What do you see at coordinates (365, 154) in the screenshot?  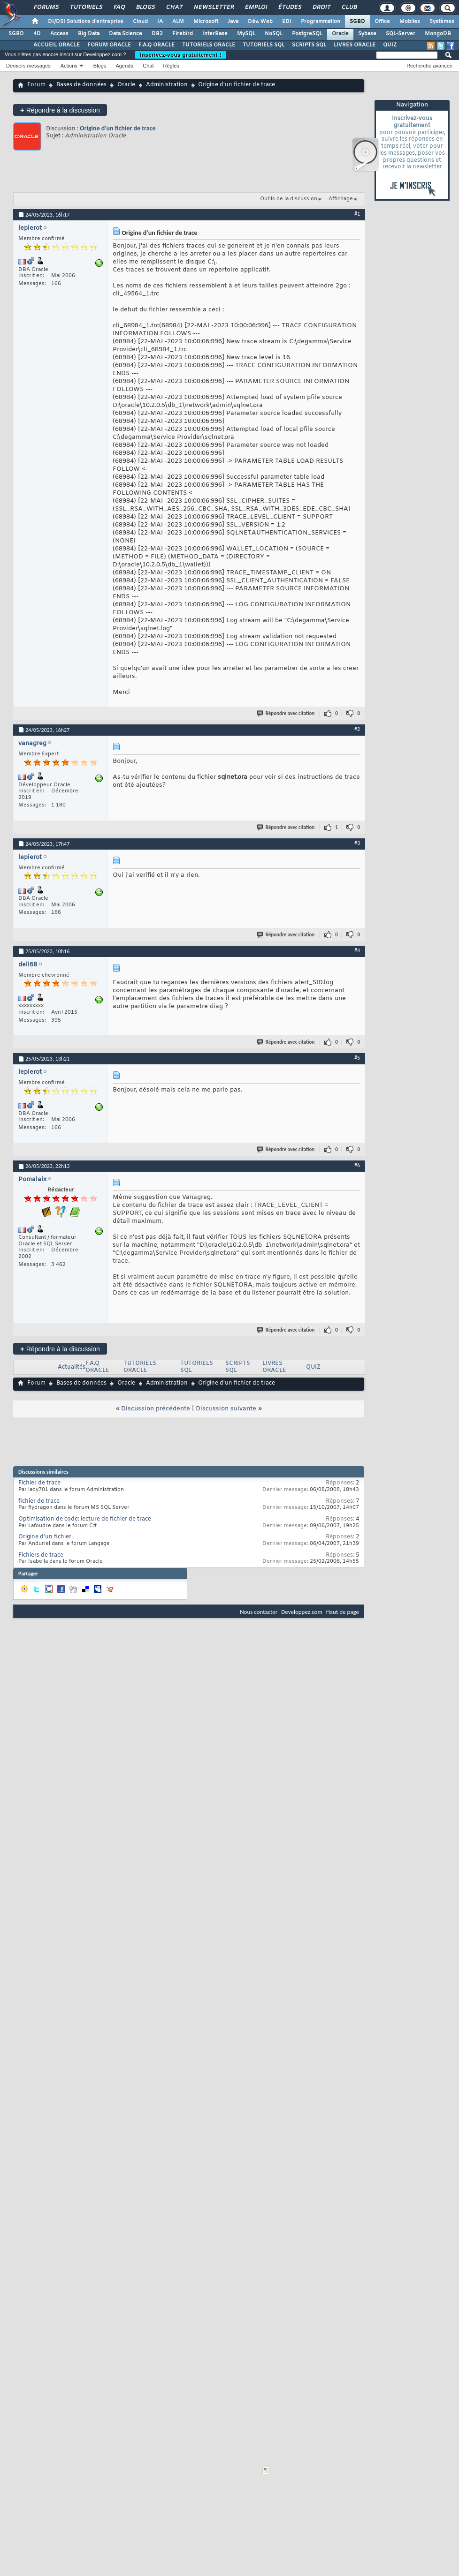 I see `open disk management utility` at bounding box center [365, 154].